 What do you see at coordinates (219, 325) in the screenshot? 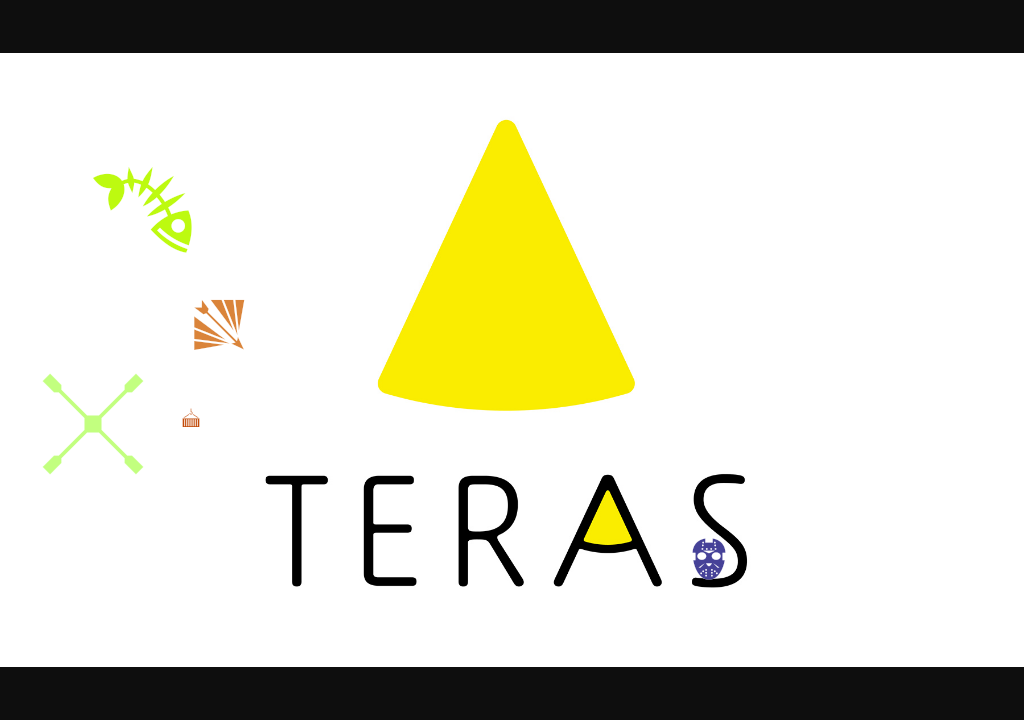
I see `activate piercing or armor-penetrating attack` at bounding box center [219, 325].